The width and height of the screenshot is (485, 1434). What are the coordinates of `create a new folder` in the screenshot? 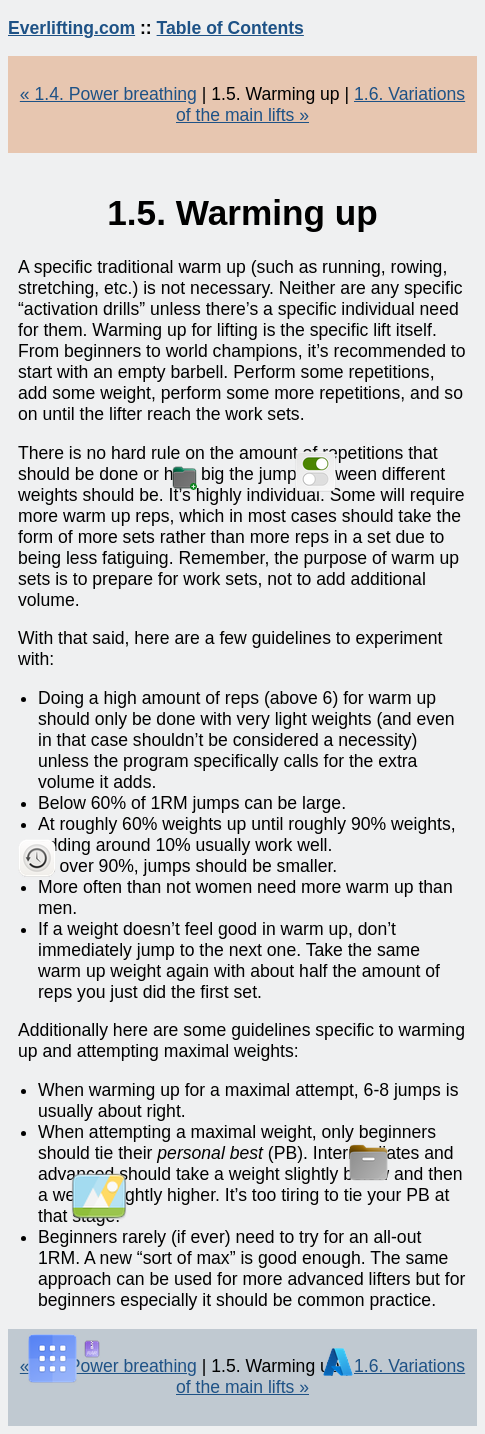 It's located at (184, 477).